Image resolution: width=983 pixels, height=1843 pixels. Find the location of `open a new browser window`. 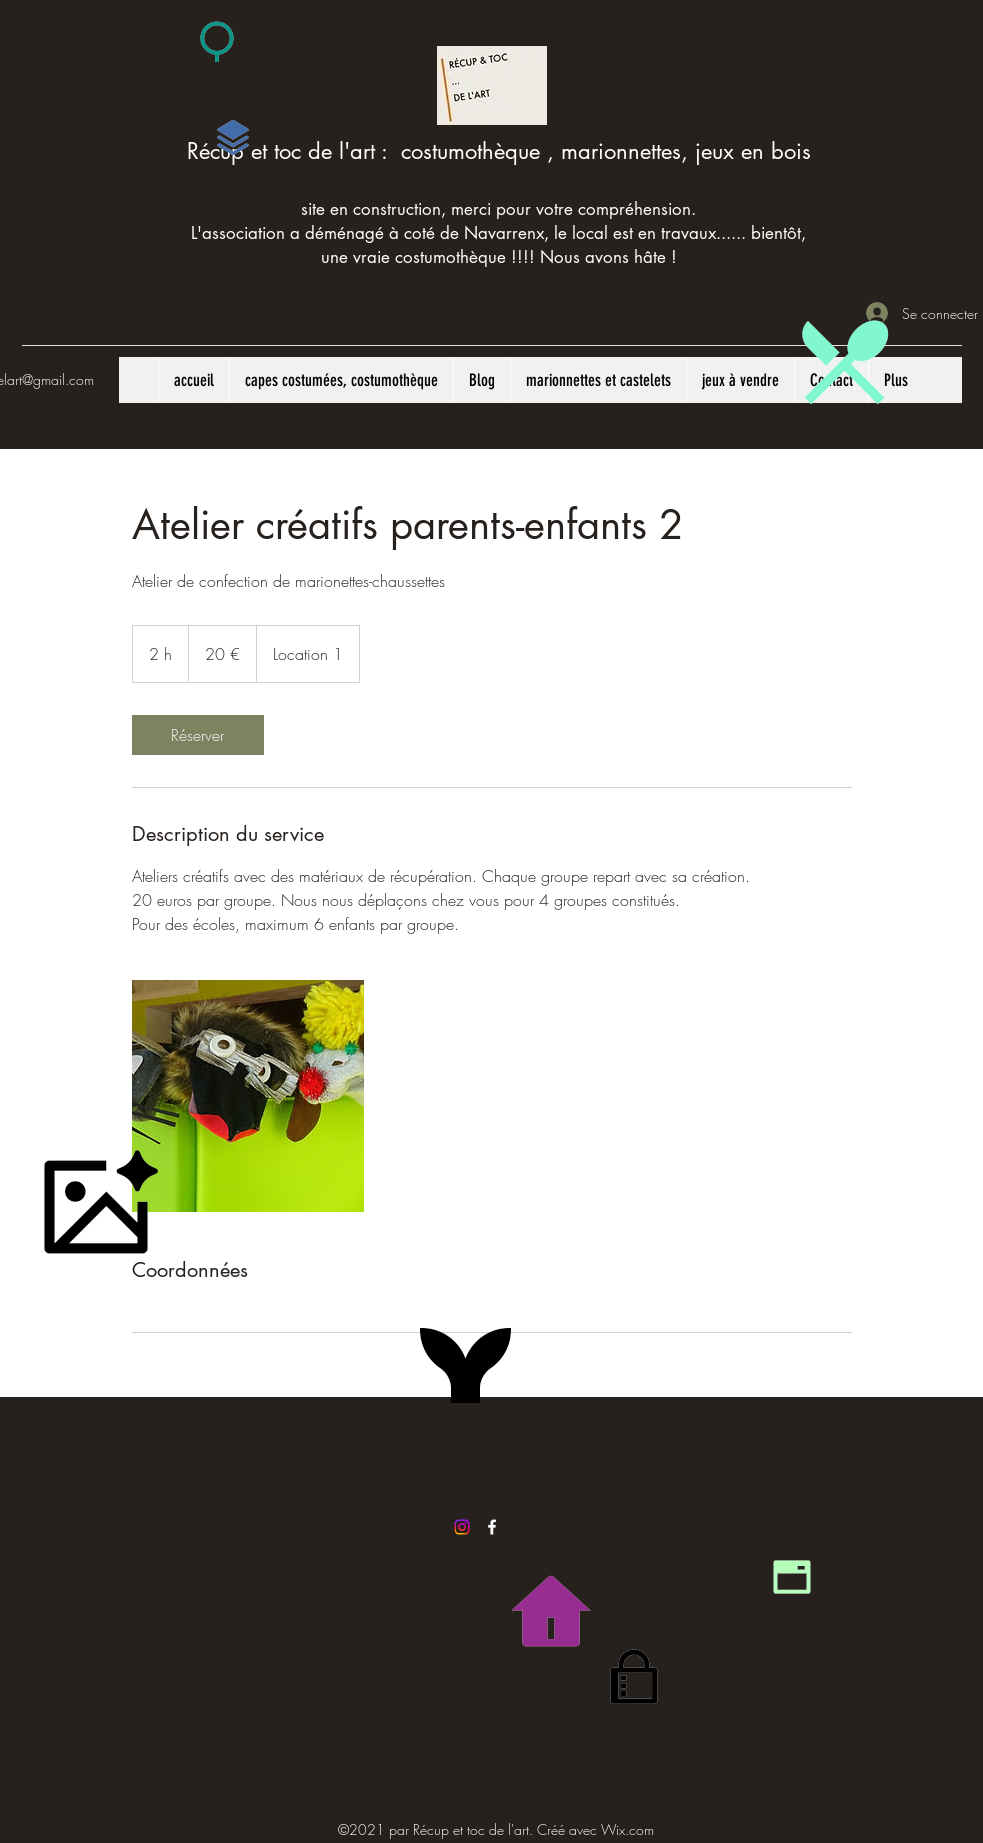

open a new browser window is located at coordinates (792, 1577).